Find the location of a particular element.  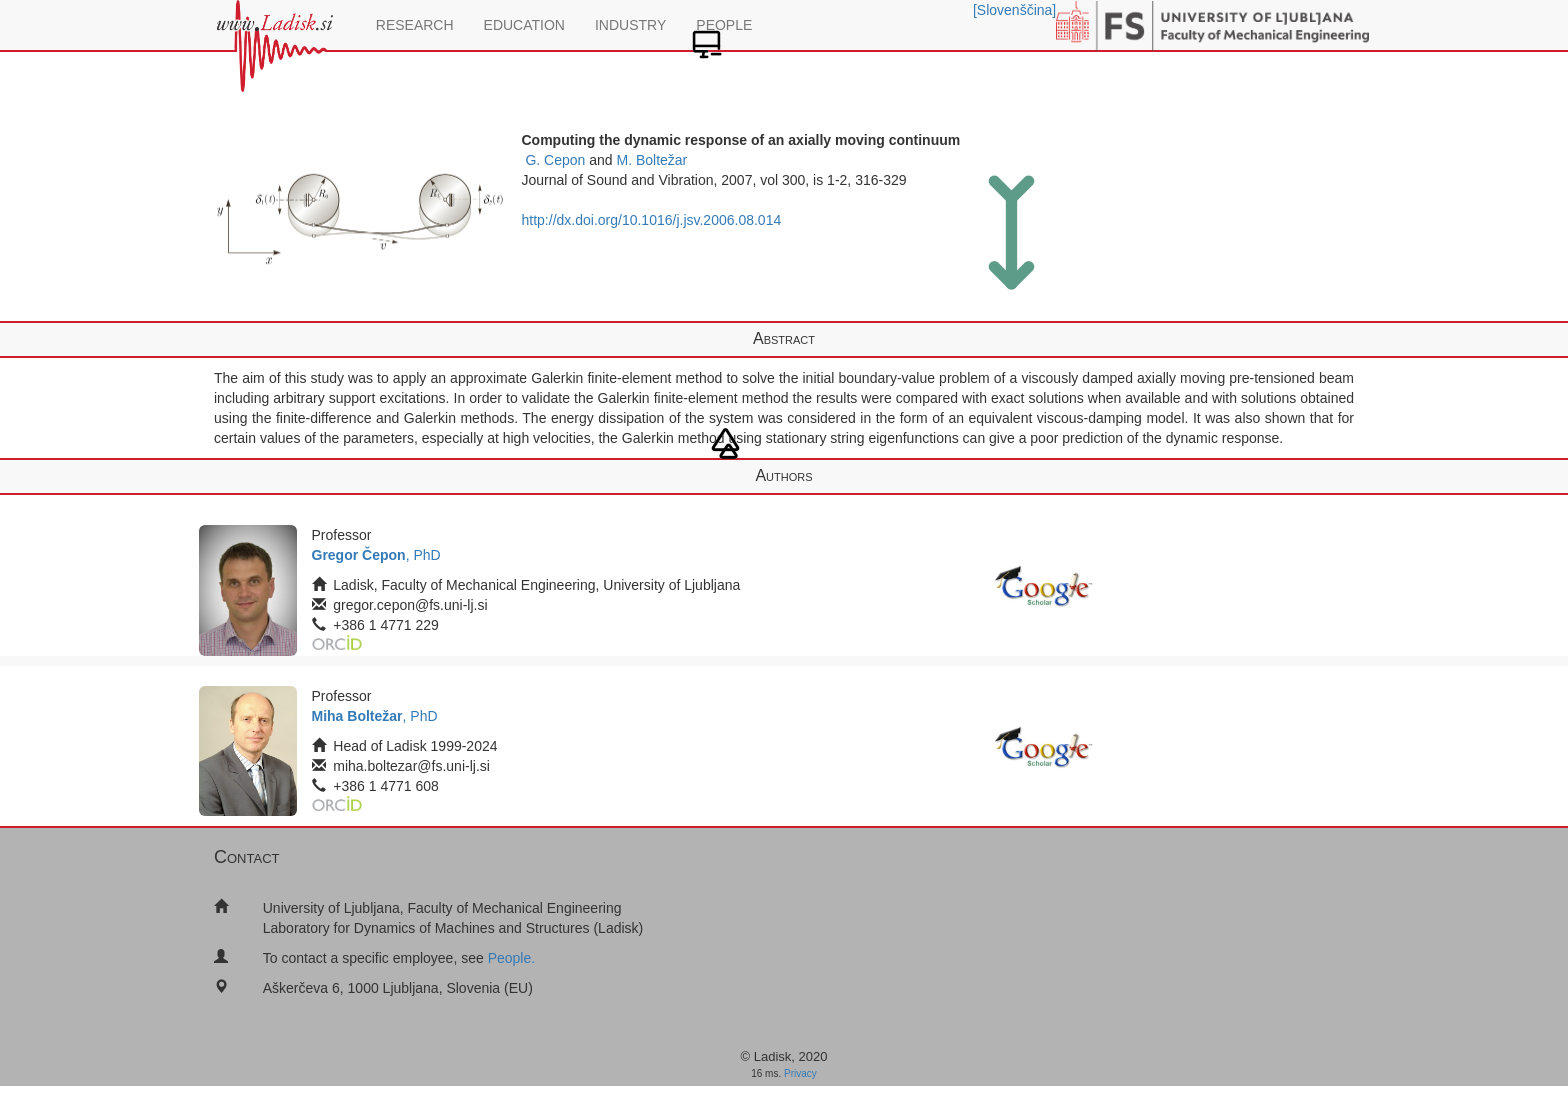

navigate to previous or parent level is located at coordinates (725, 443).